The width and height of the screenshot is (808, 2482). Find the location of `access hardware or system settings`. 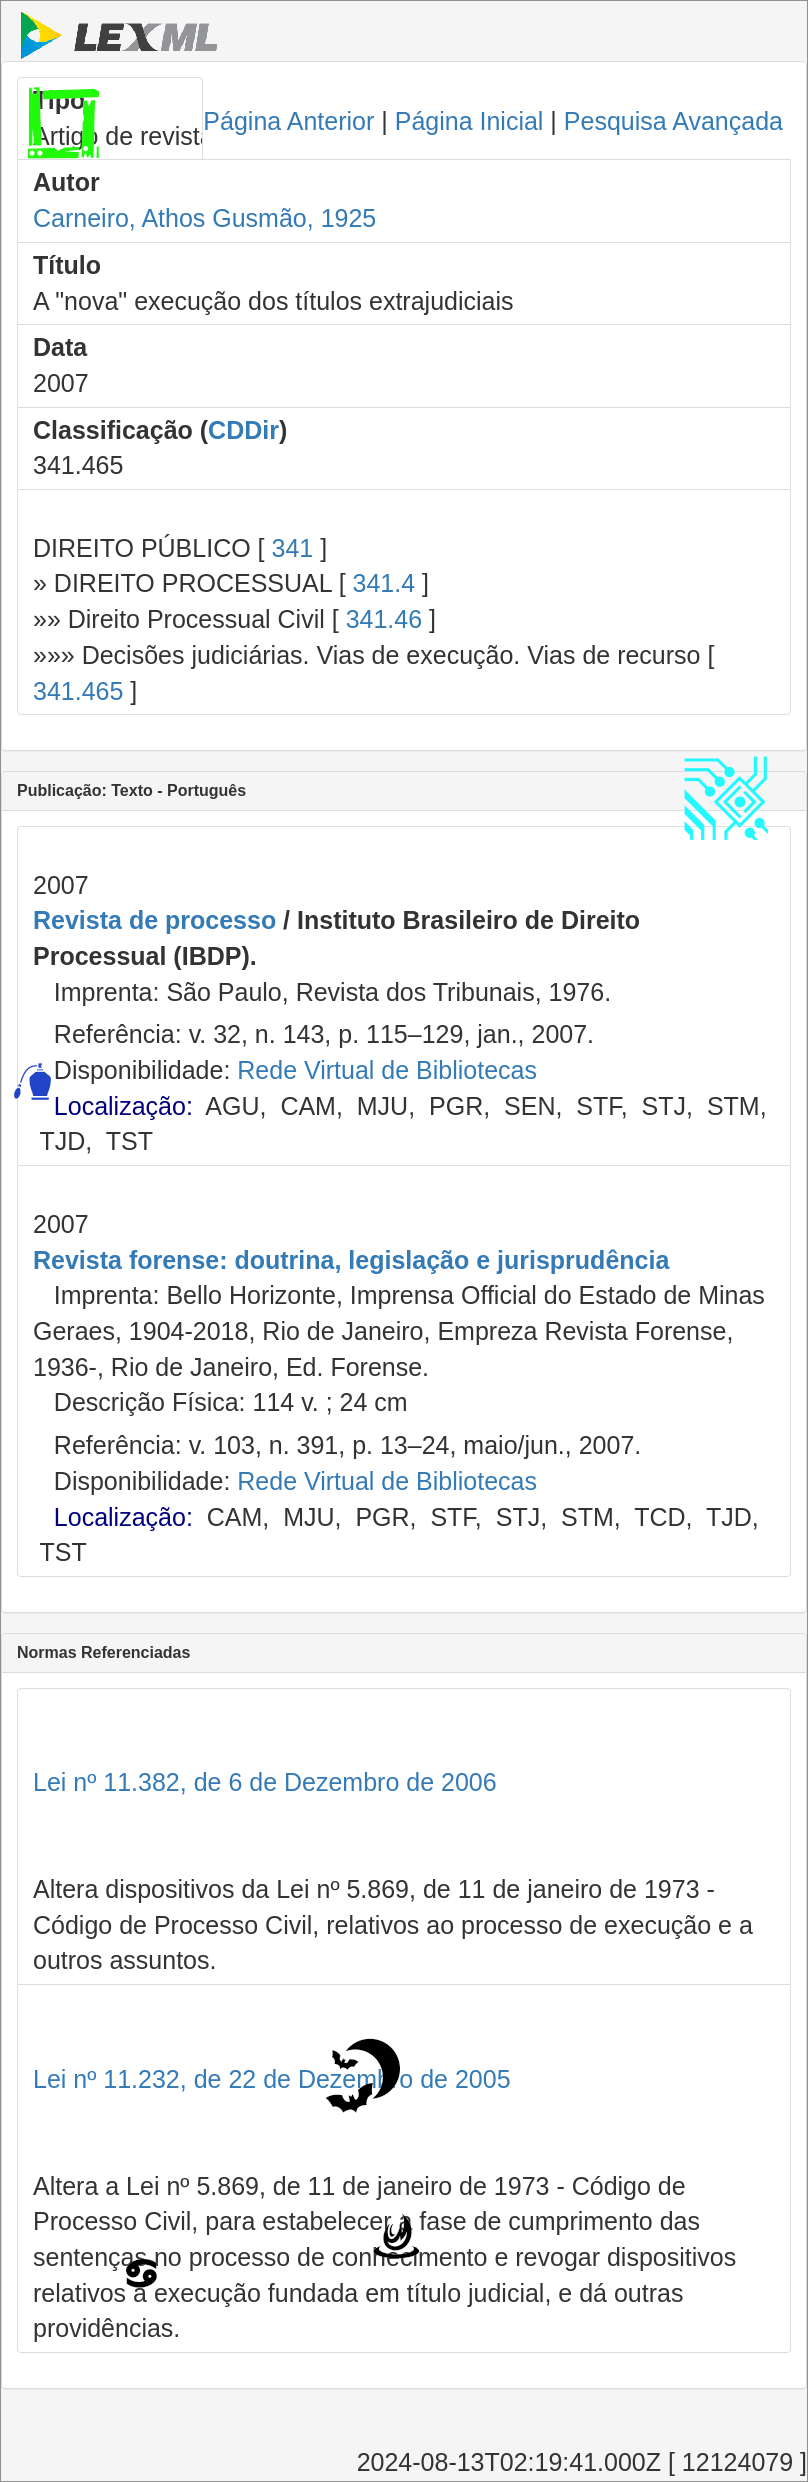

access hardware or system settings is located at coordinates (726, 798).